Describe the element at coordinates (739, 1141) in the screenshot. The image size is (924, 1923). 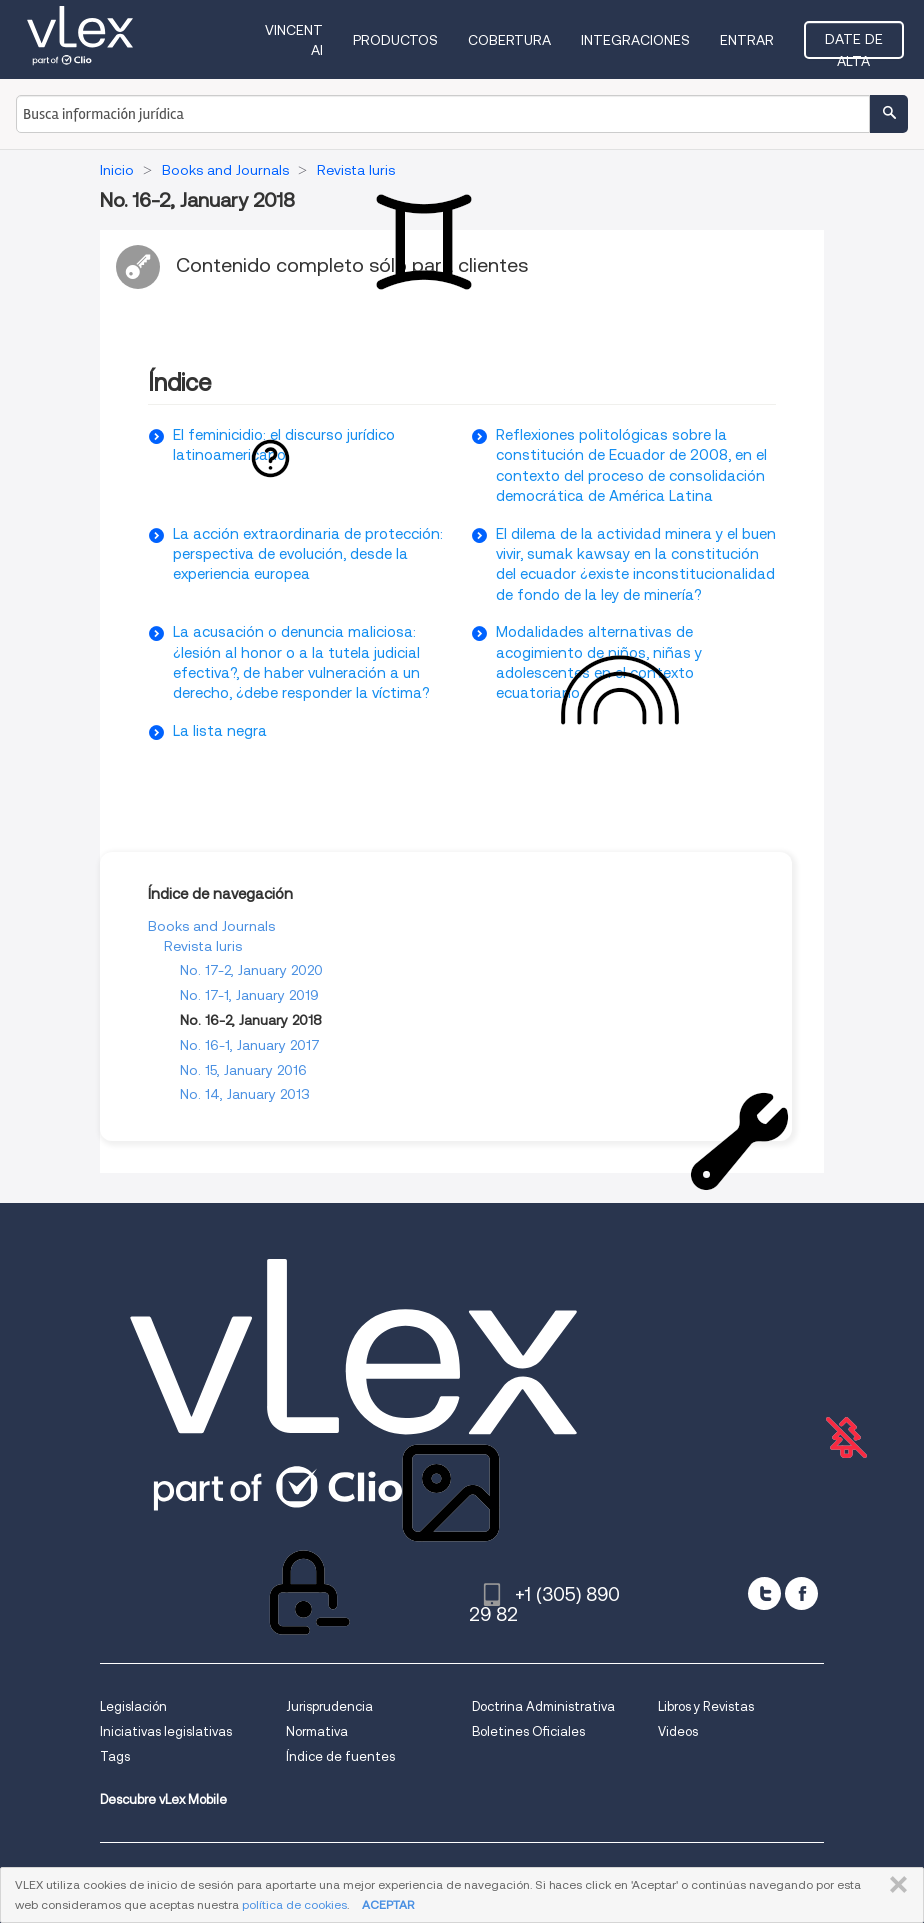
I see `access settings or preferences` at that location.